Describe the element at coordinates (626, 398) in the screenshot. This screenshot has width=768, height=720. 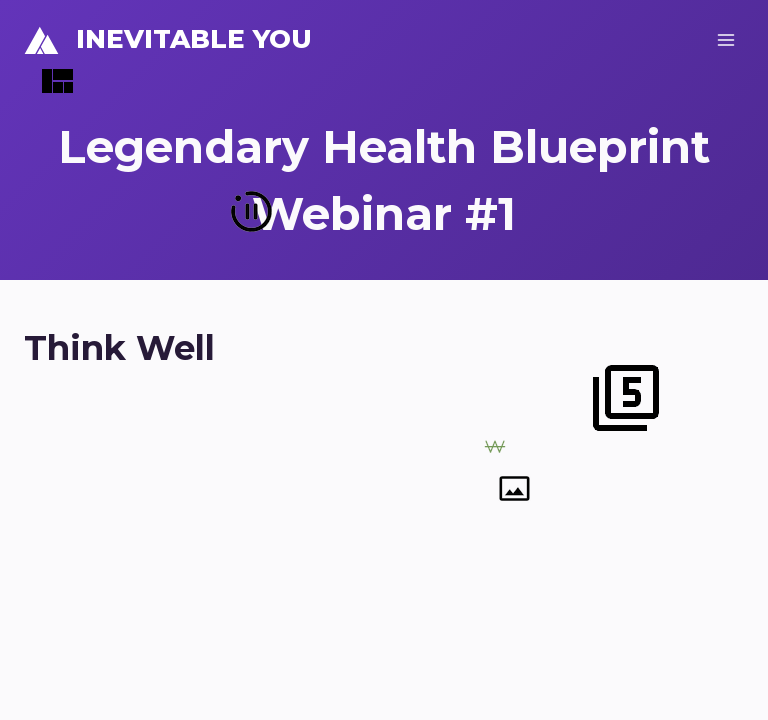
I see `filter or view the fifth item in a series` at that location.